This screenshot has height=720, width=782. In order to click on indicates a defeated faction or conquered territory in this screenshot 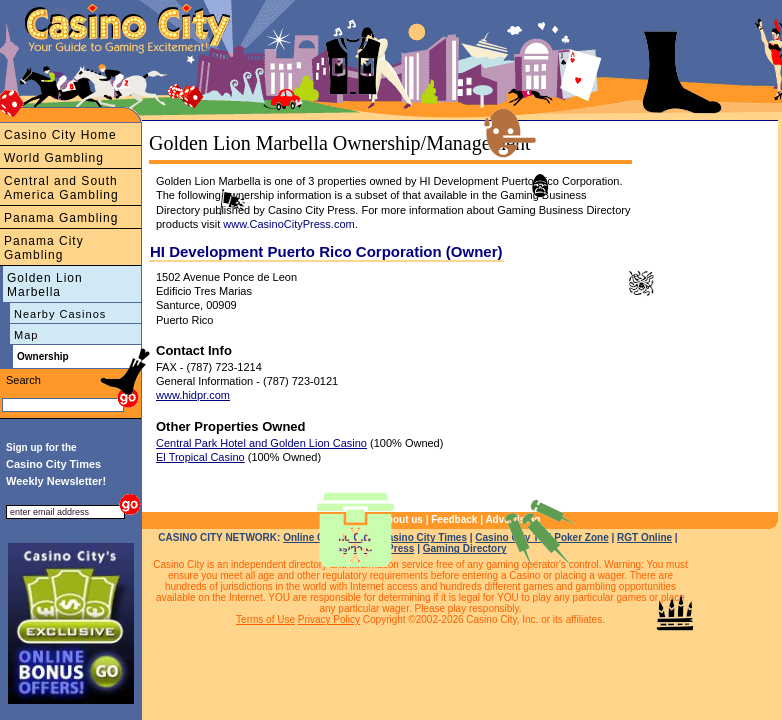, I will do `click(232, 202)`.